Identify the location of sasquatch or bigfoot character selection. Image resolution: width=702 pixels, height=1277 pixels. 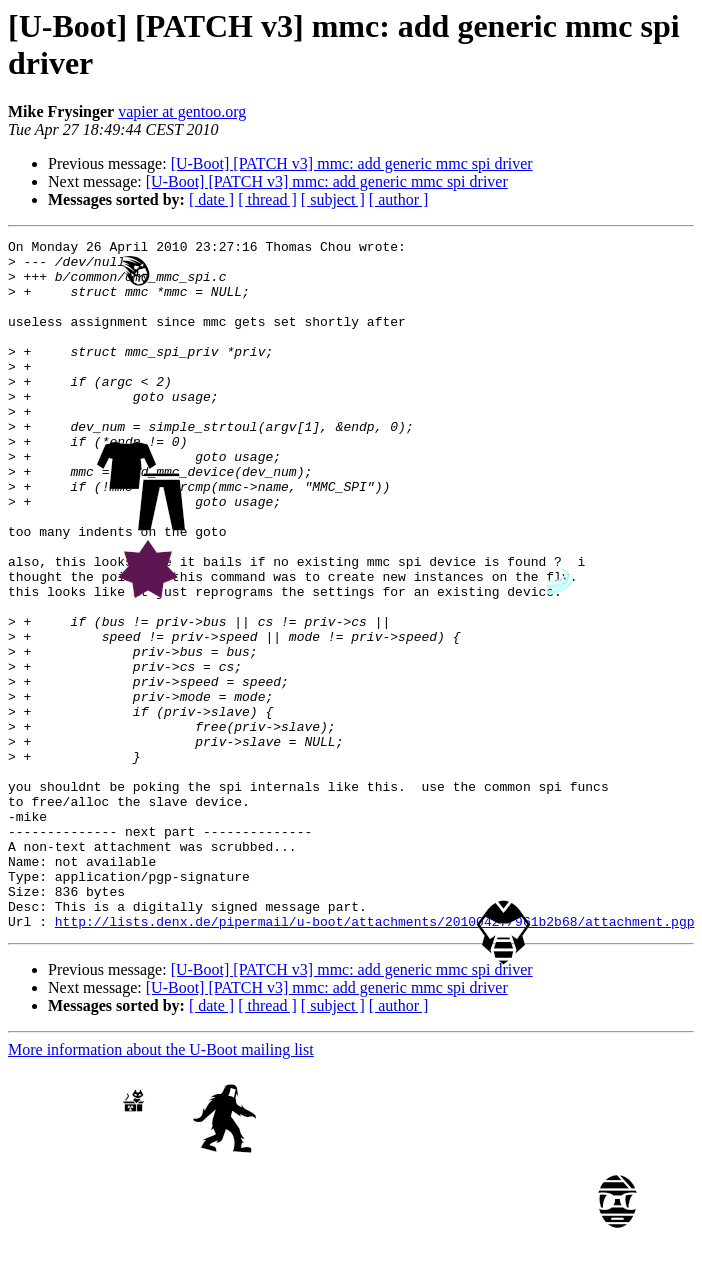
(224, 1118).